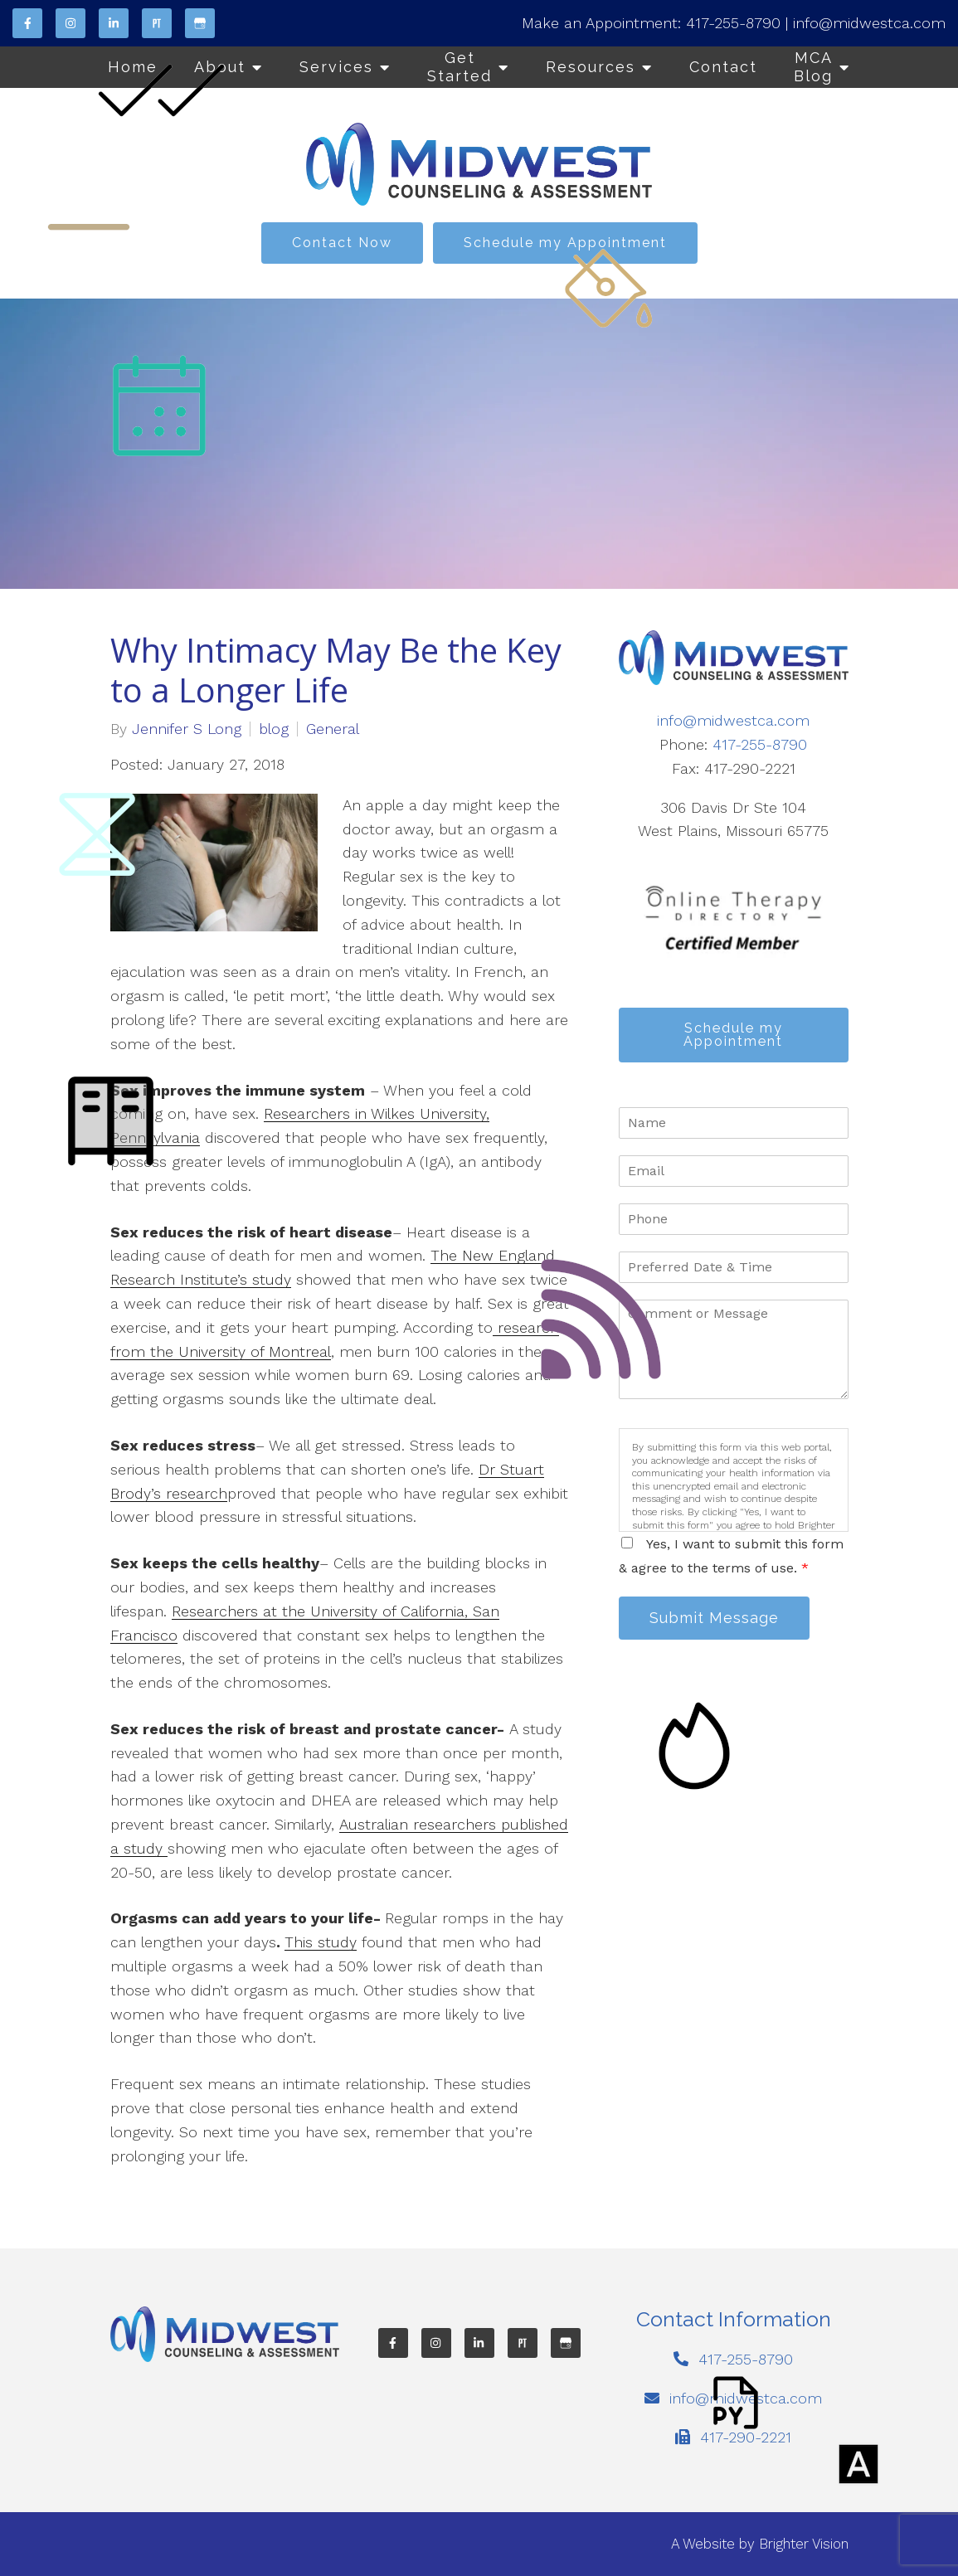 The width and height of the screenshot is (958, 2576). Describe the element at coordinates (601, 1319) in the screenshot. I see `check connection latency or network status` at that location.